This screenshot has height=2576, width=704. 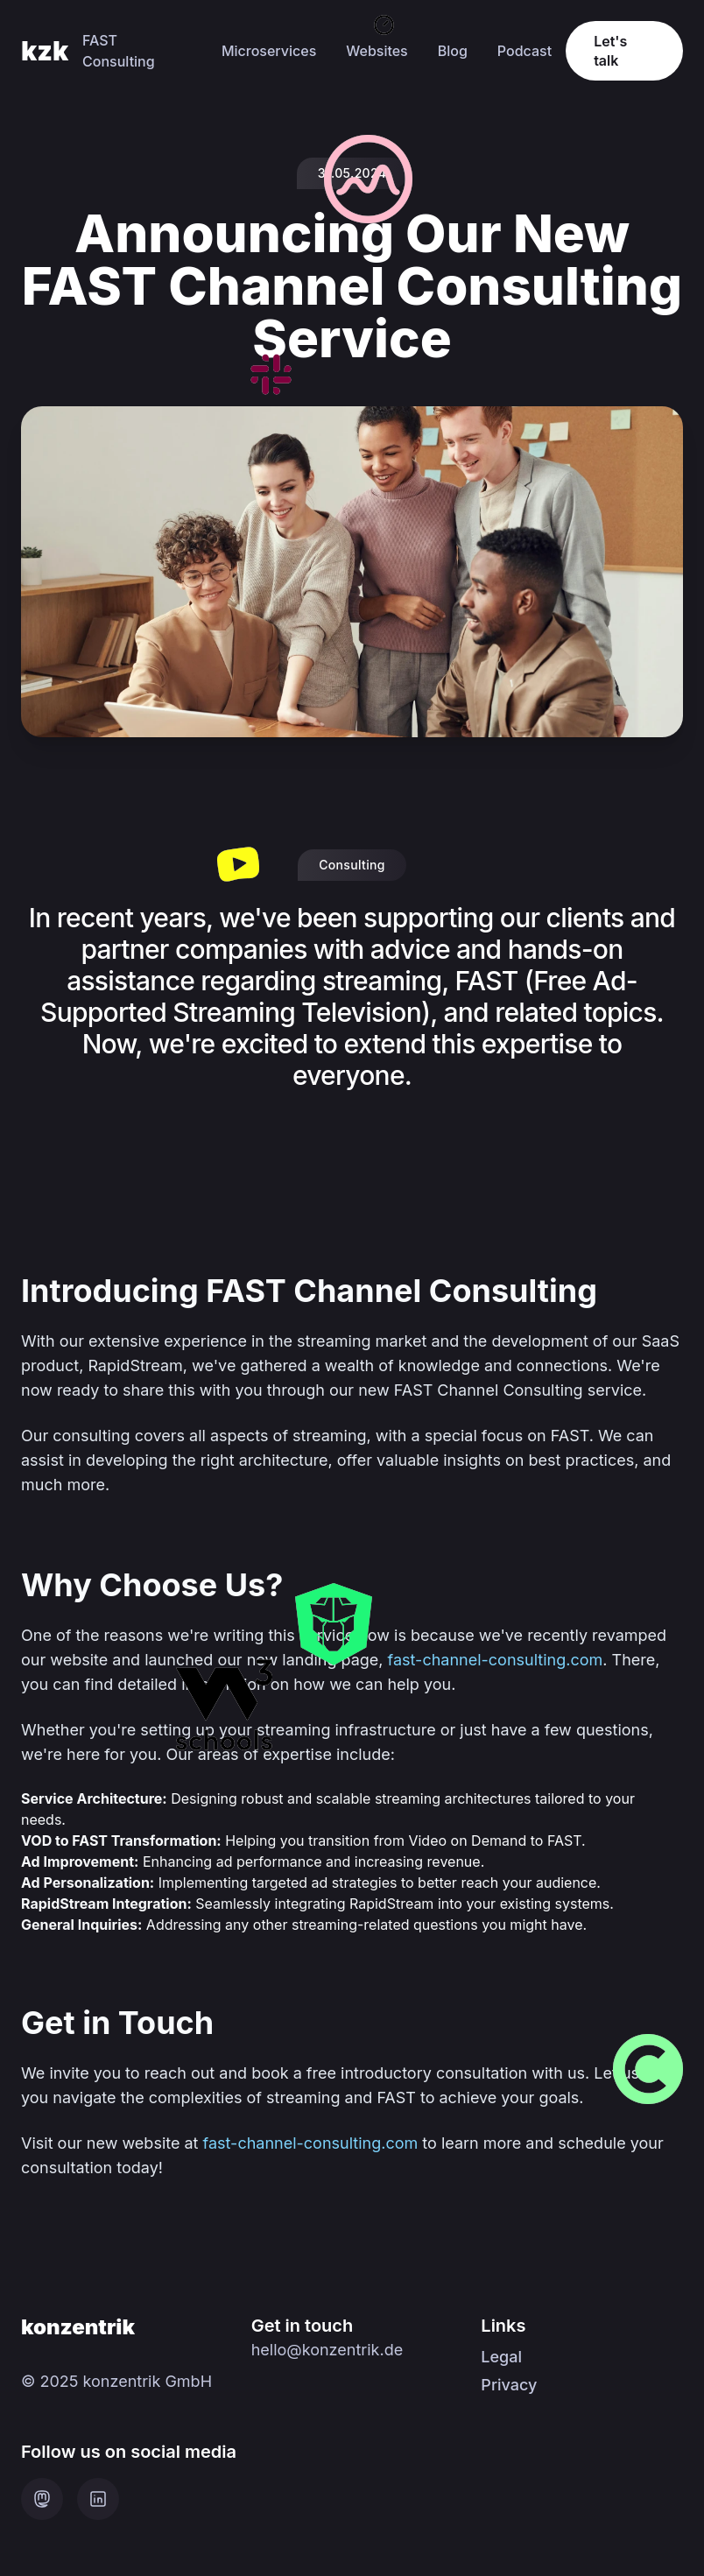 What do you see at coordinates (384, 25) in the screenshot?
I see `set a countdown timer` at bounding box center [384, 25].